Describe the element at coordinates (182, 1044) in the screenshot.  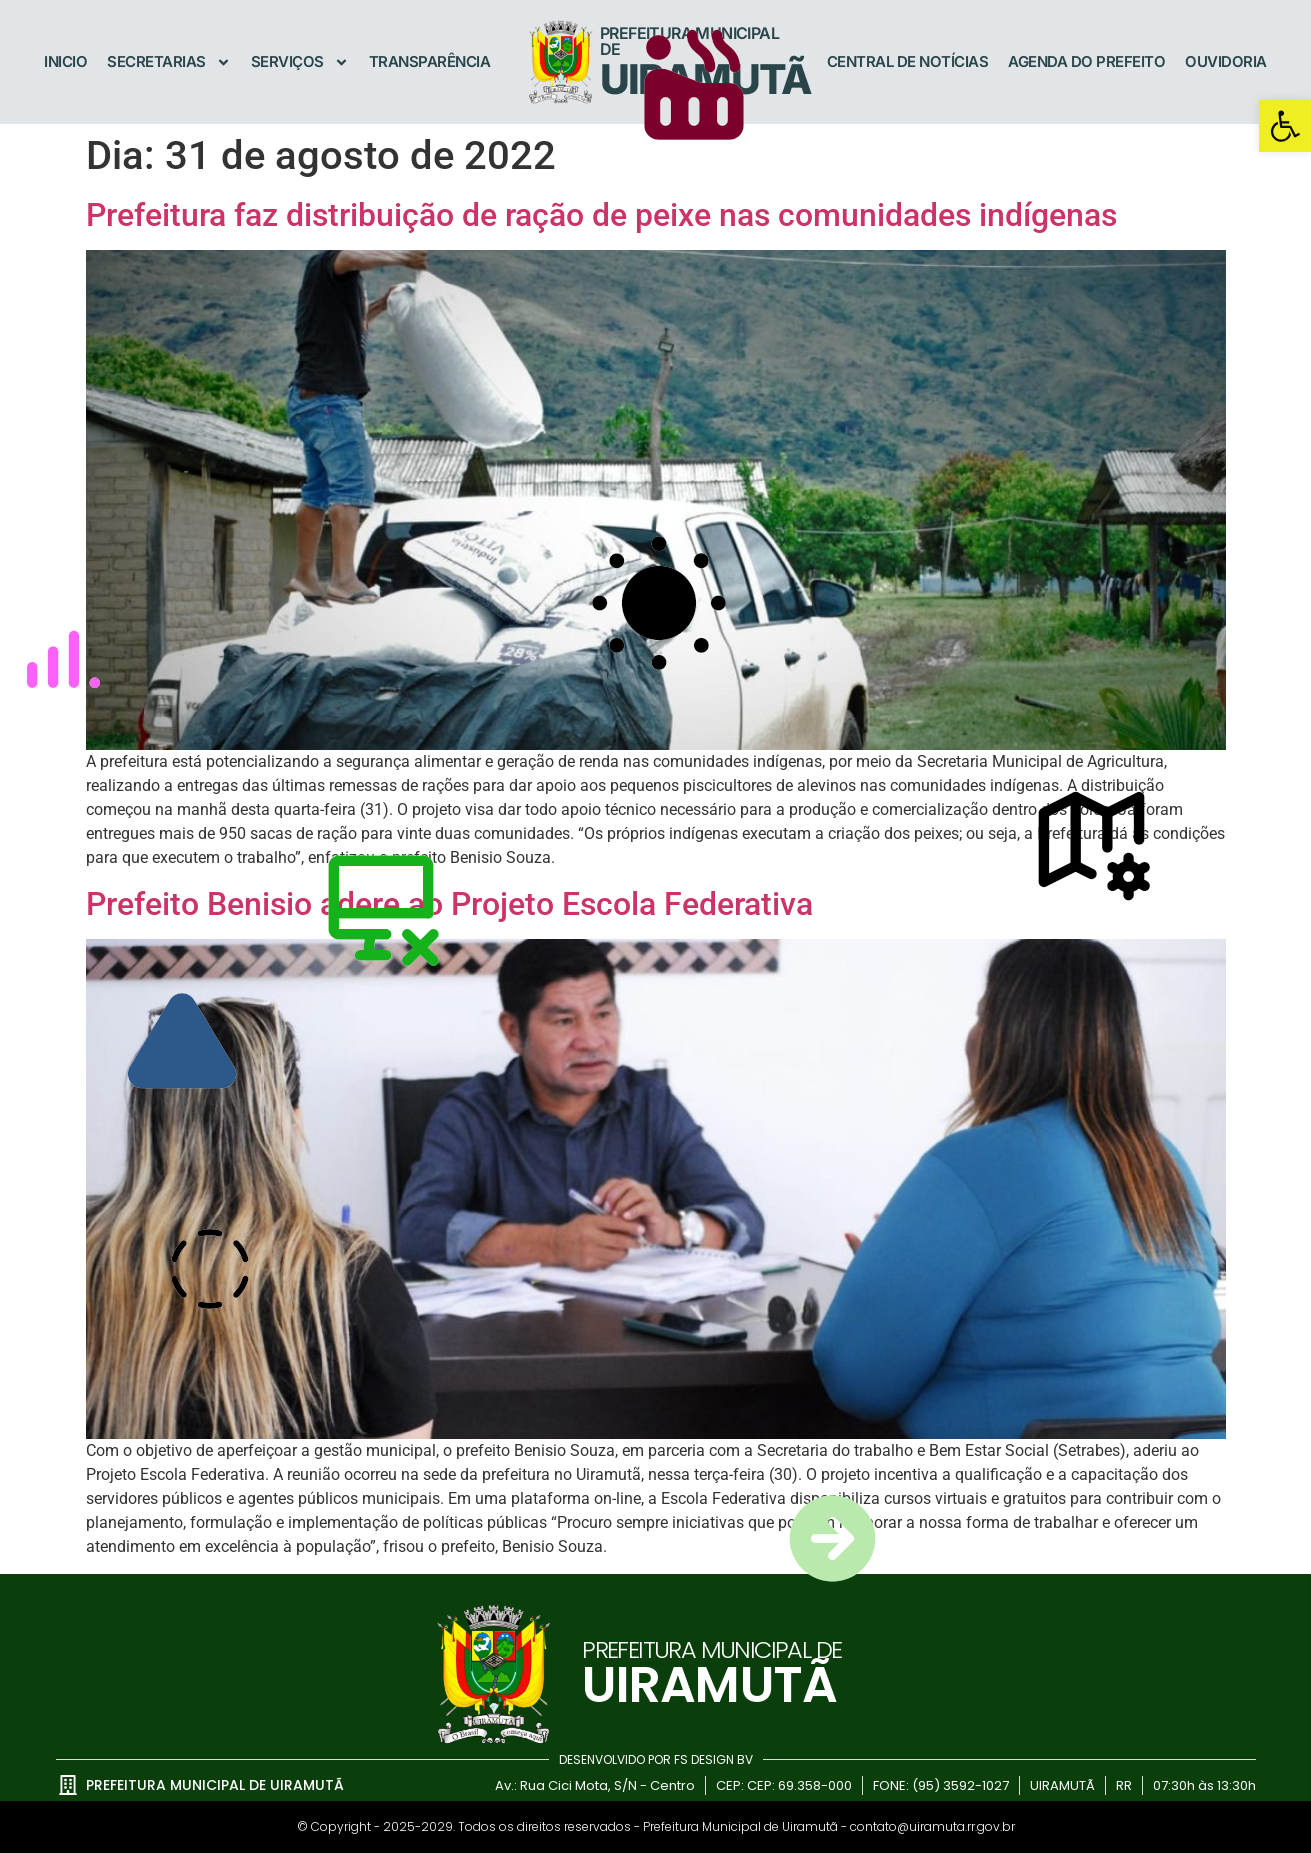
I see `indicates a warning or alert status` at that location.